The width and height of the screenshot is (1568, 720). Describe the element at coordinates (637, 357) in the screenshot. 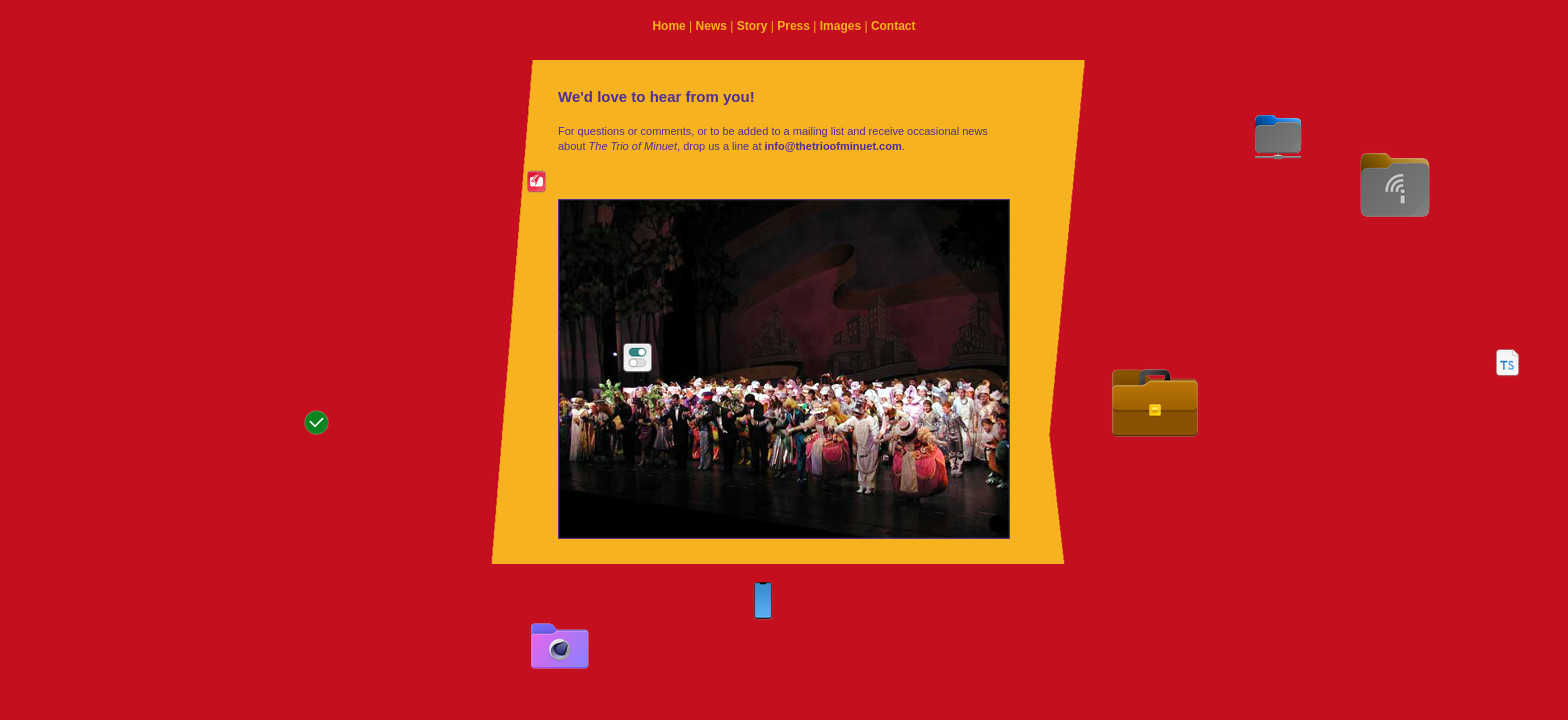

I see `open unity tweak tool settings` at that location.